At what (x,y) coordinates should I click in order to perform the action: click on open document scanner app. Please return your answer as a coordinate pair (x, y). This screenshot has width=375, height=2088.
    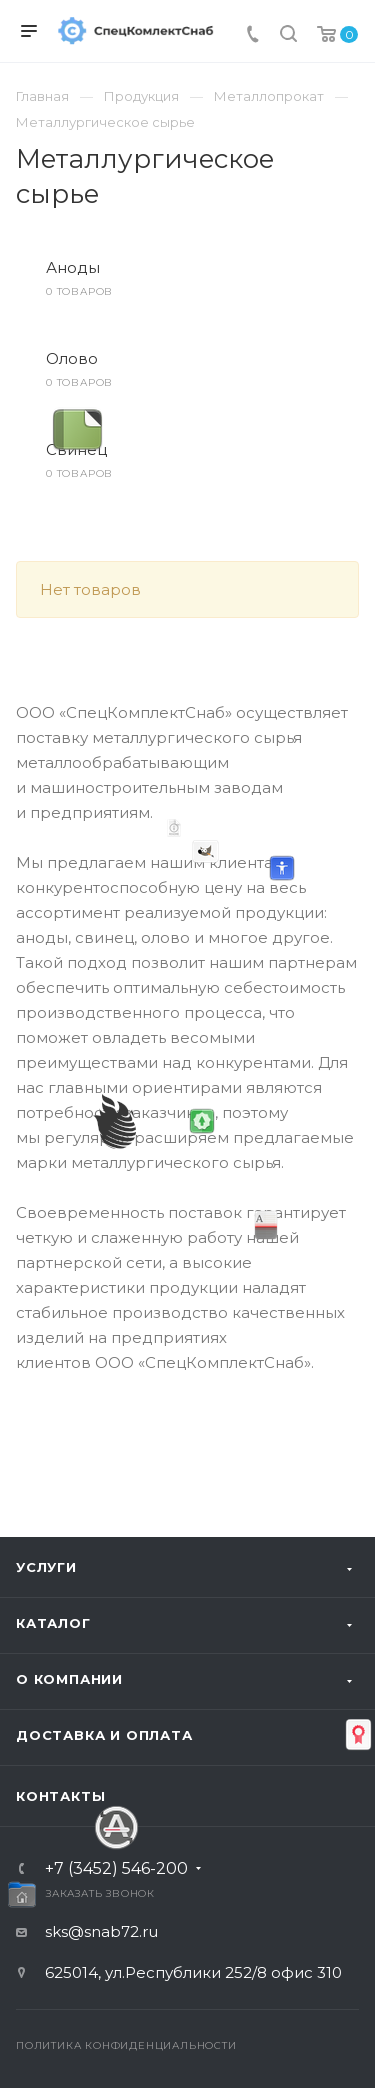
    Looking at the image, I should click on (266, 1225).